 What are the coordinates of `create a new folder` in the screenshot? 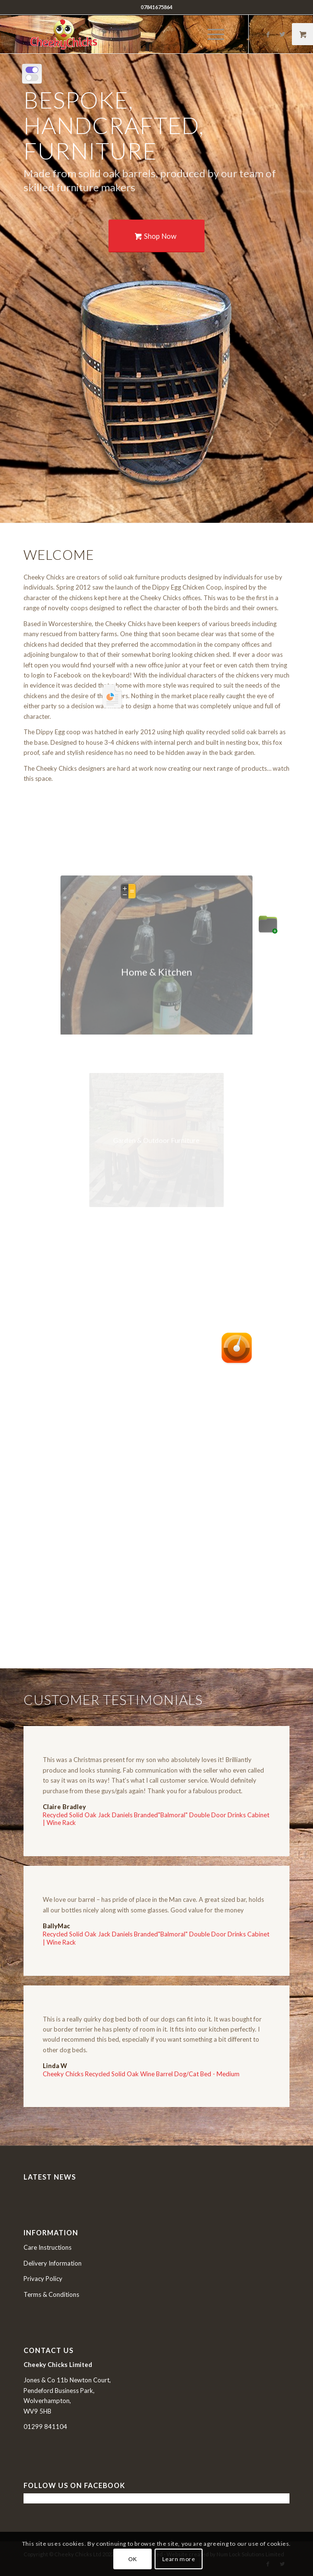 It's located at (268, 924).